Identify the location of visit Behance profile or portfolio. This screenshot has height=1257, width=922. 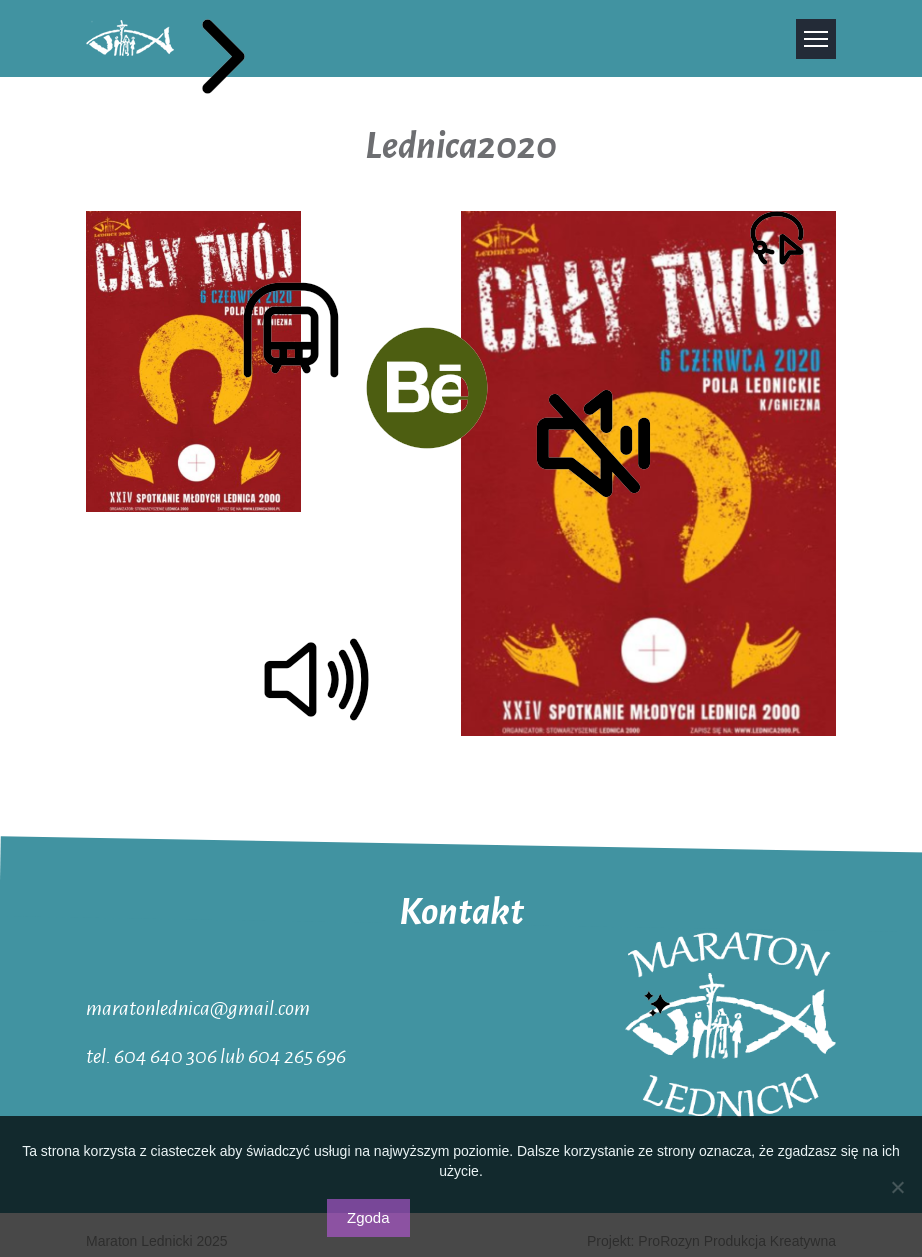
(427, 388).